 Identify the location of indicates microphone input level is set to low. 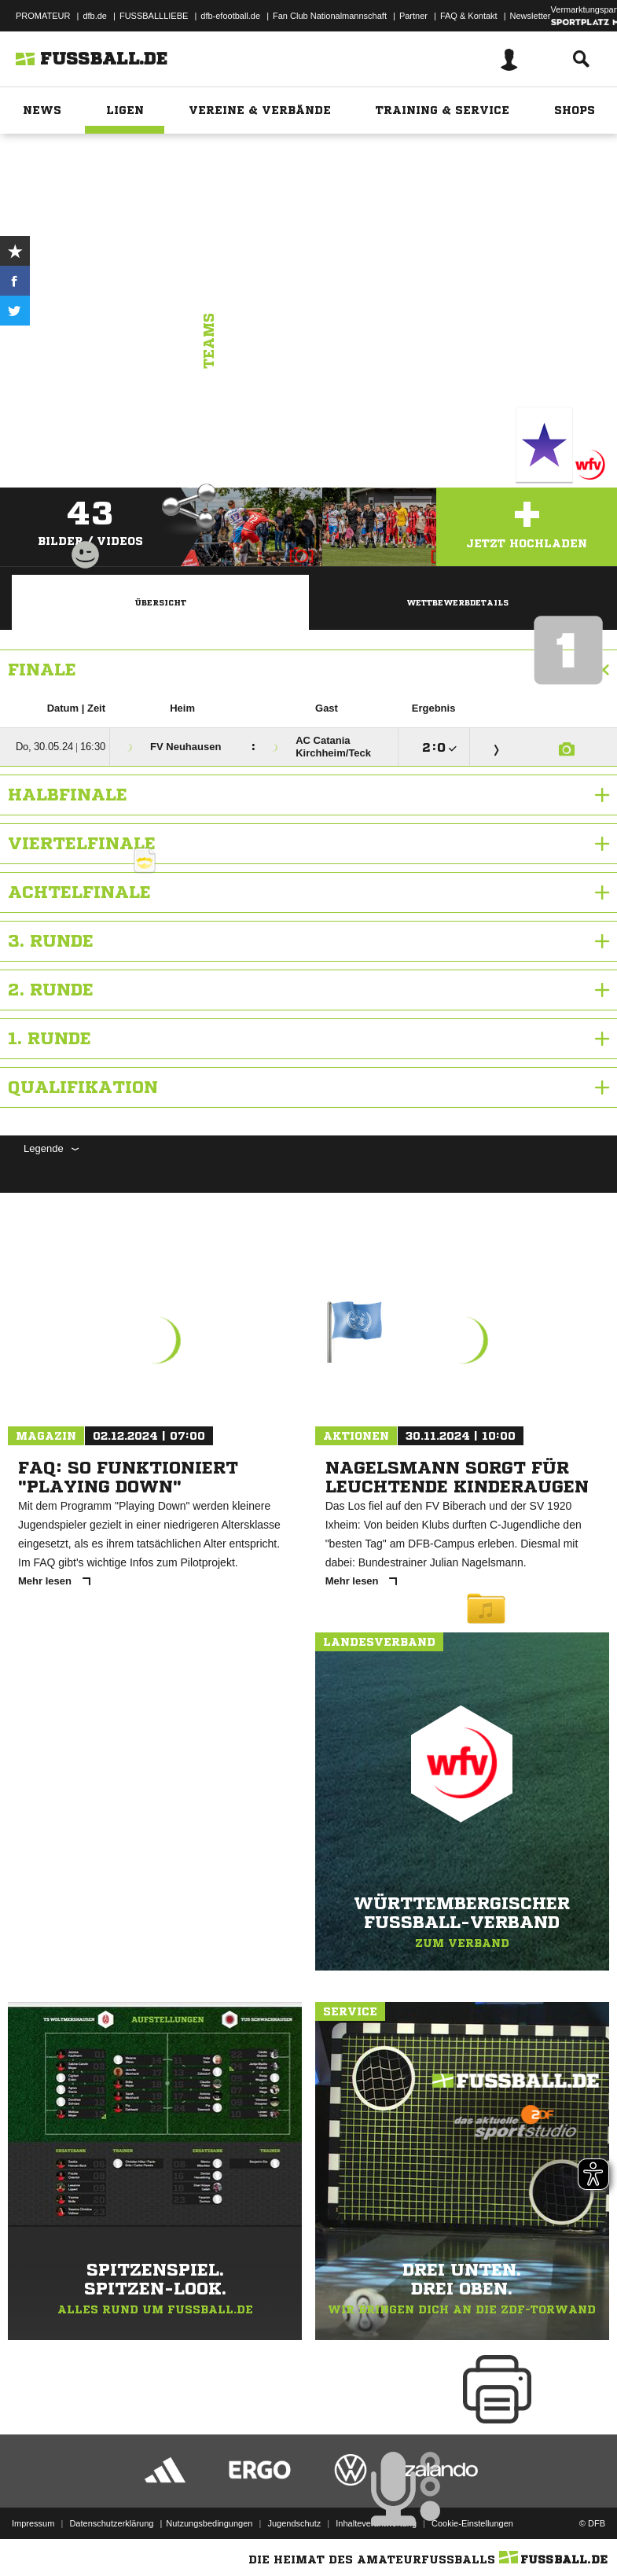
(406, 2486).